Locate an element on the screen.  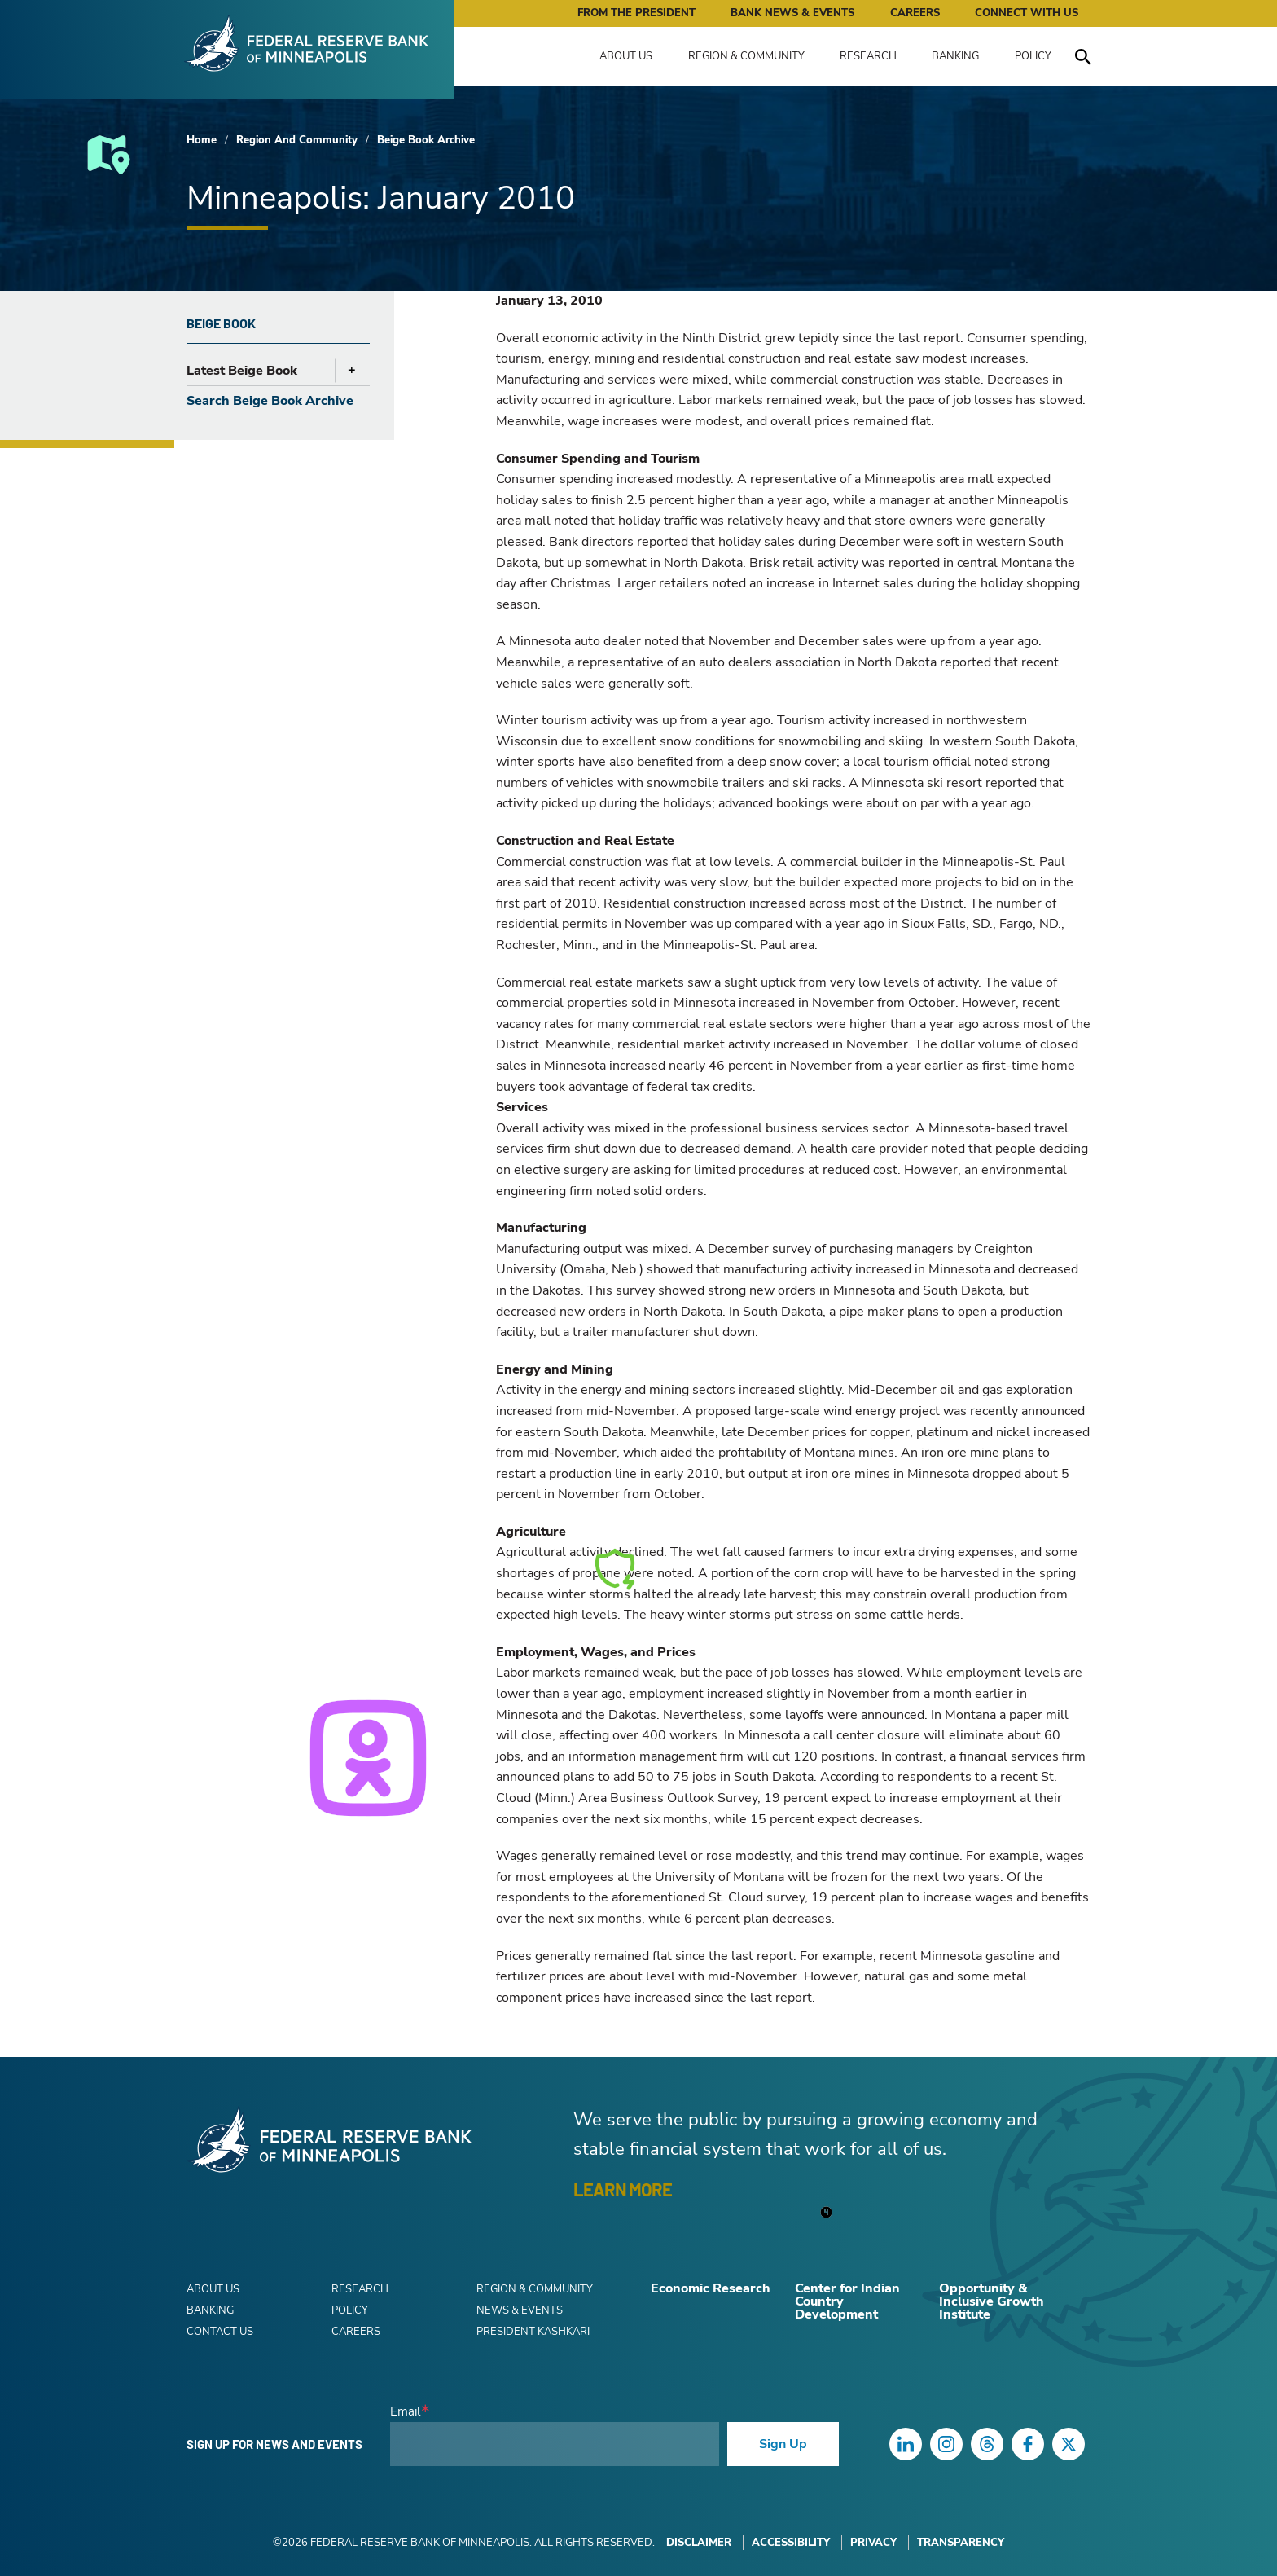
view location on map is located at coordinates (107, 153).